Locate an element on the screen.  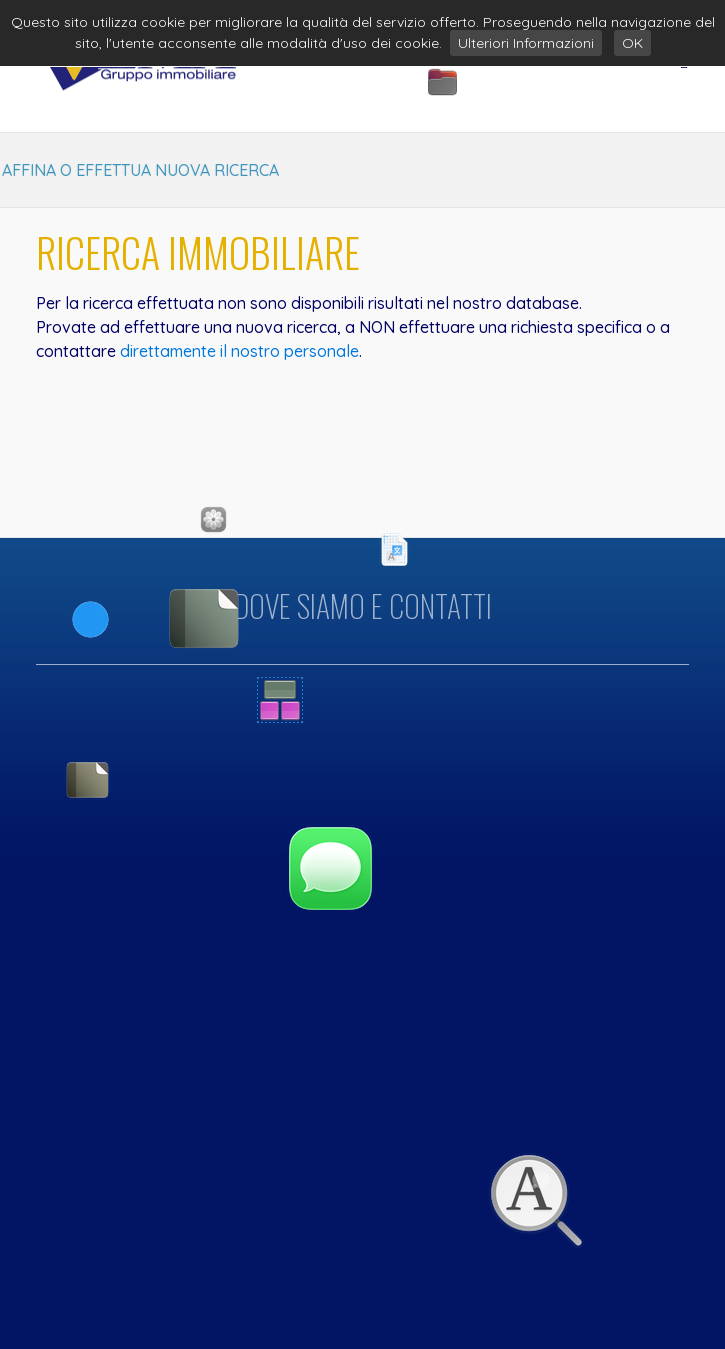
open the messages app is located at coordinates (330, 868).